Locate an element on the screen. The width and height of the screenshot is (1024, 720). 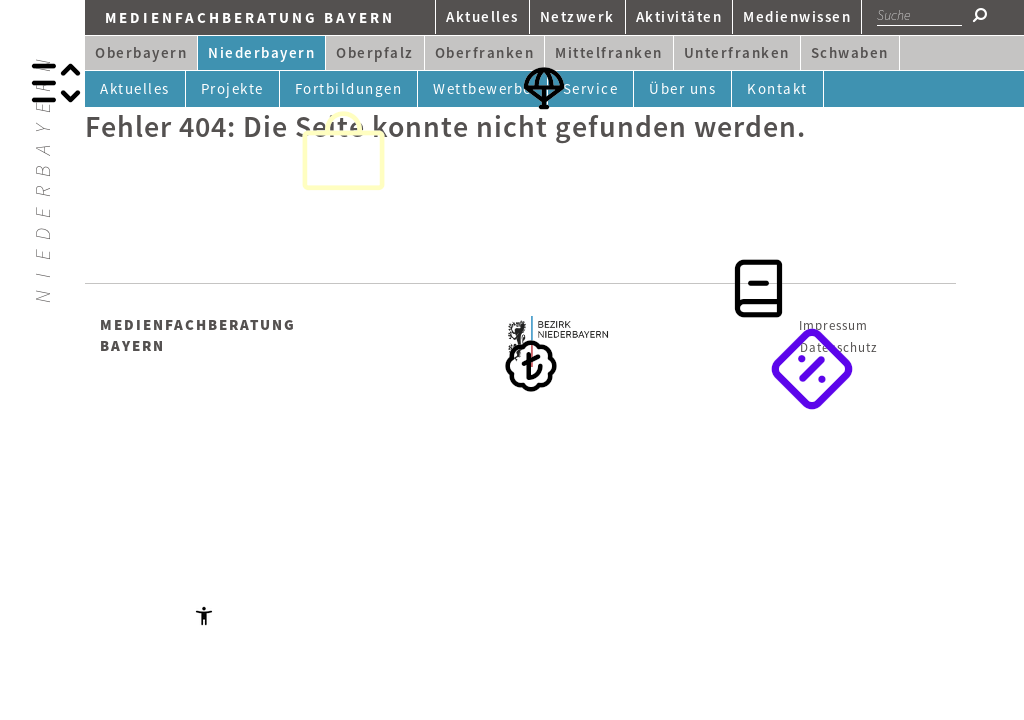
access emergency or backup options is located at coordinates (544, 89).